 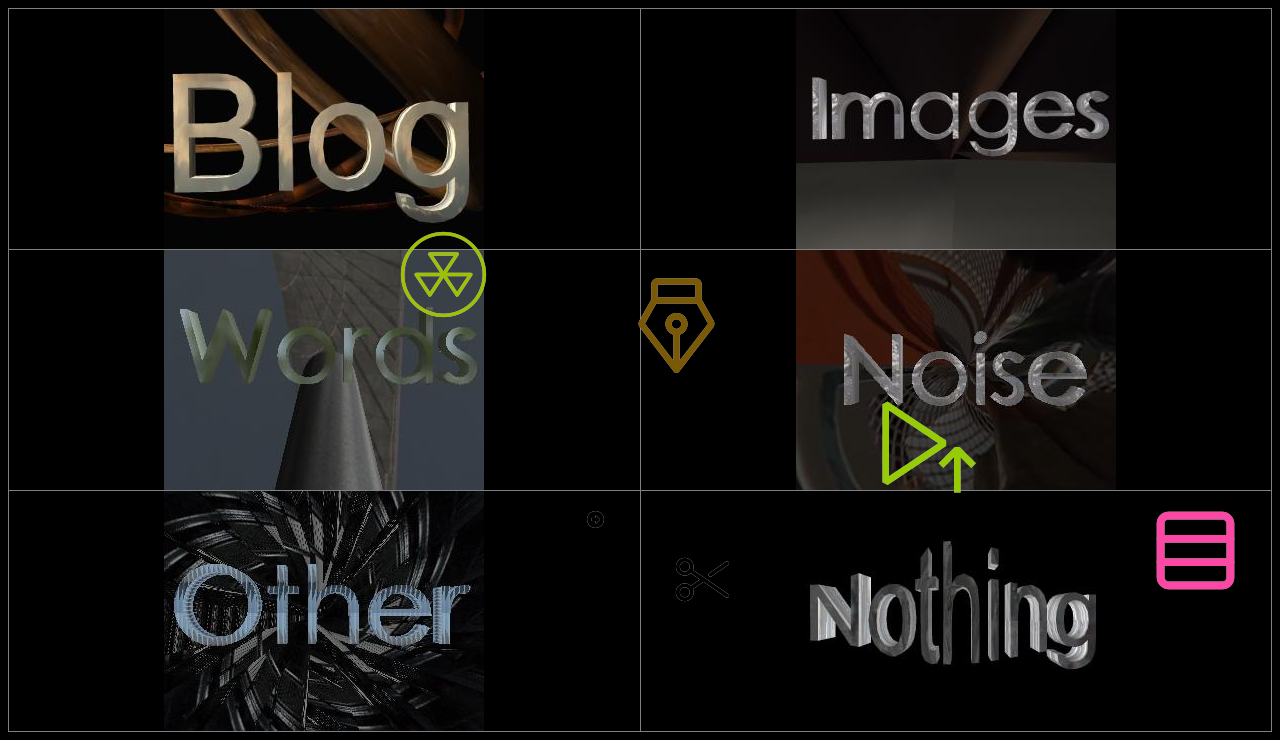 What do you see at coordinates (676, 322) in the screenshot?
I see `access drawing or illustration tools` at bounding box center [676, 322].